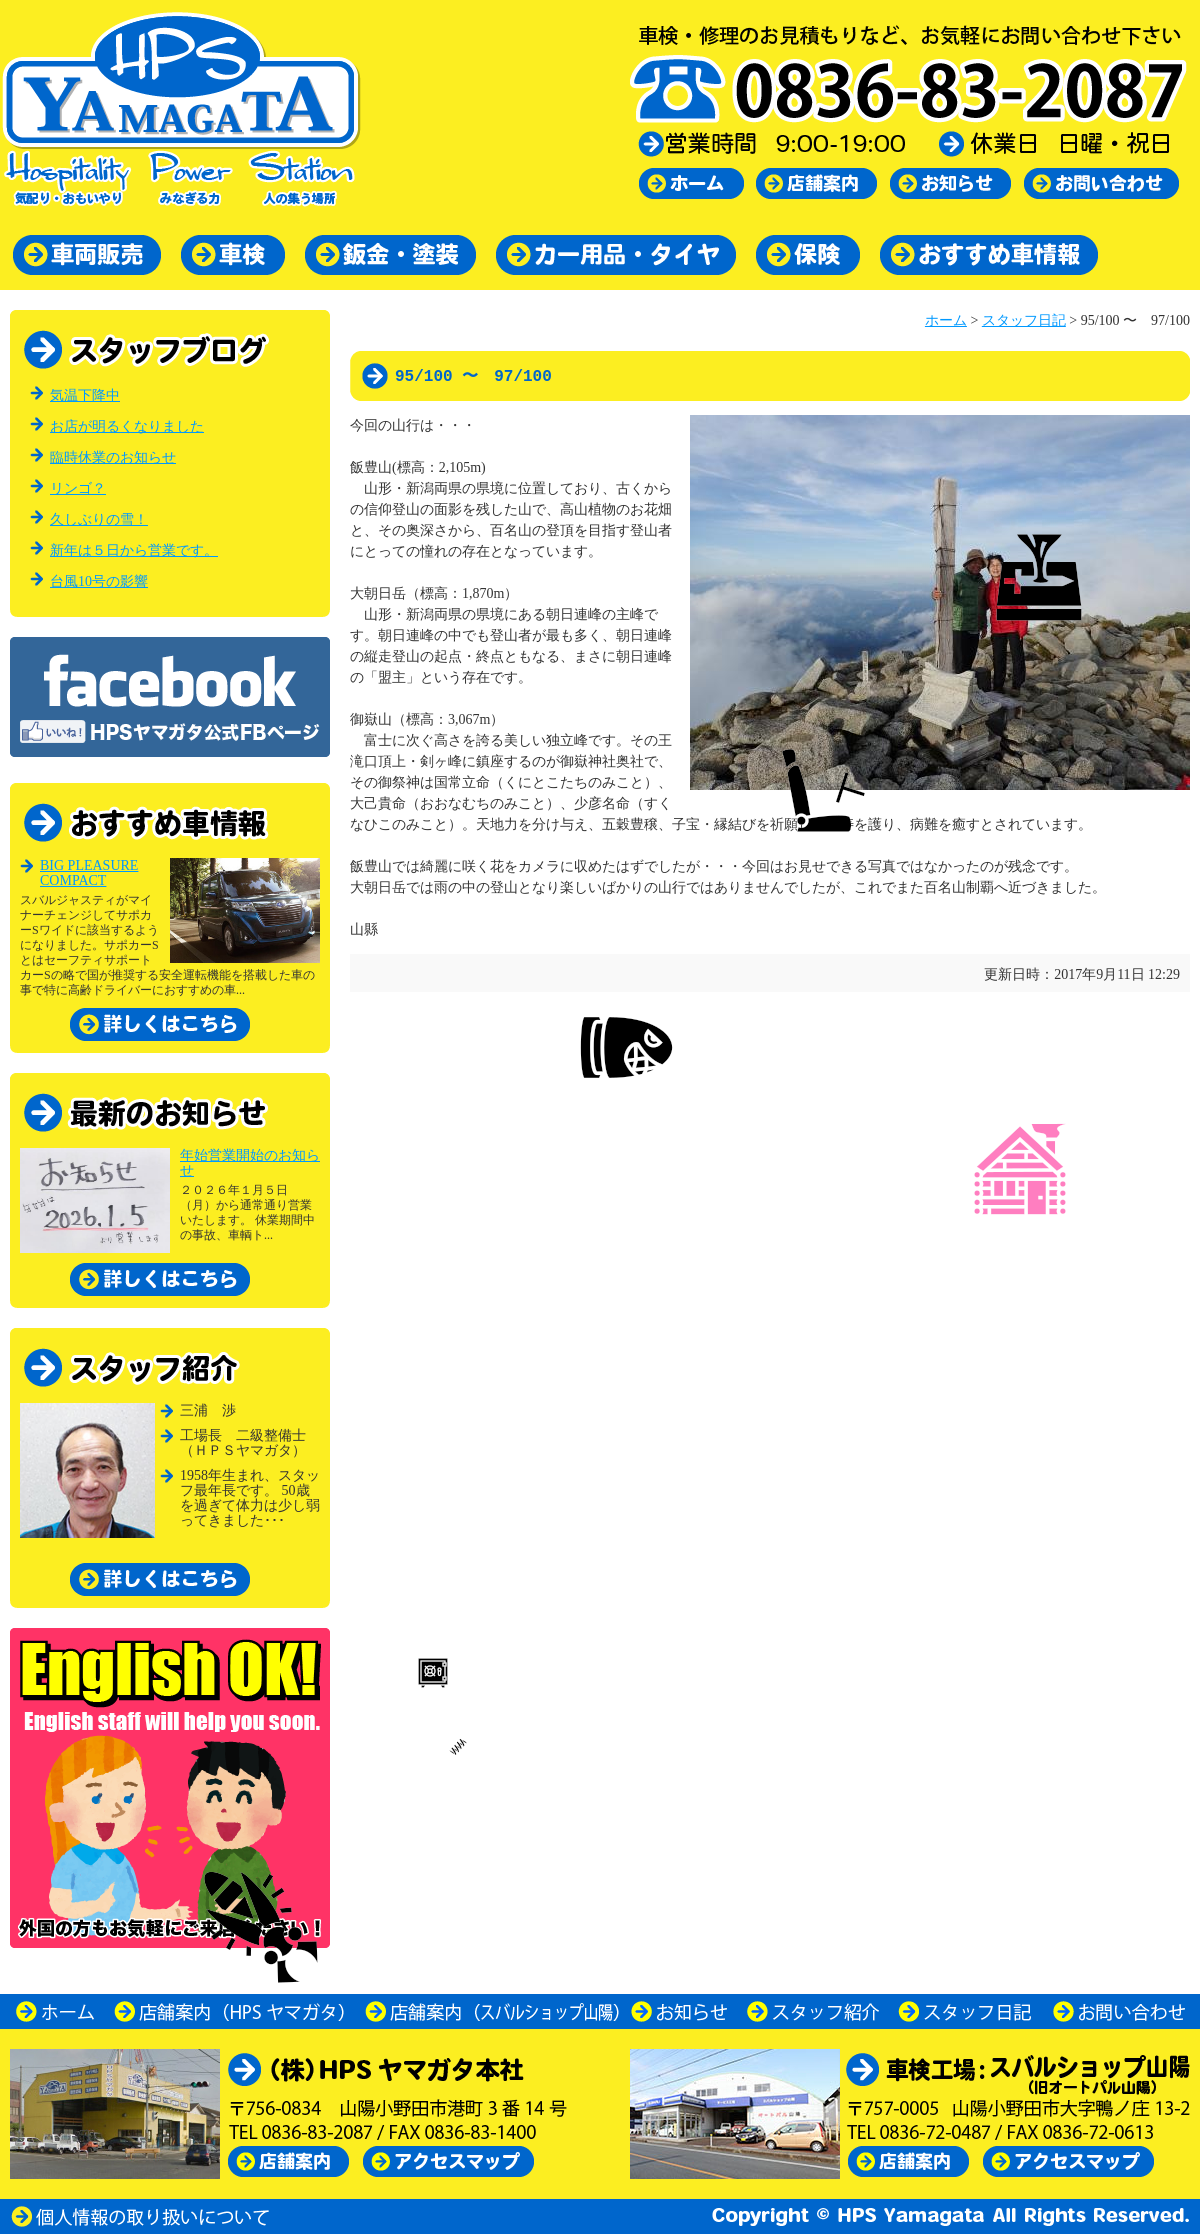  Describe the element at coordinates (260, 1927) in the screenshot. I see `indicates earwig pest type in an insect identification app` at that location.